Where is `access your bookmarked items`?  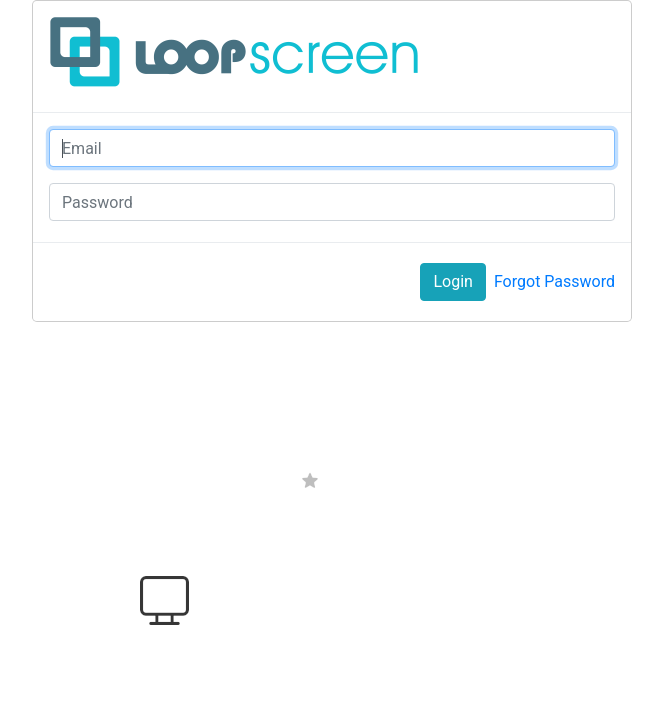
access your bookmarked items is located at coordinates (310, 481).